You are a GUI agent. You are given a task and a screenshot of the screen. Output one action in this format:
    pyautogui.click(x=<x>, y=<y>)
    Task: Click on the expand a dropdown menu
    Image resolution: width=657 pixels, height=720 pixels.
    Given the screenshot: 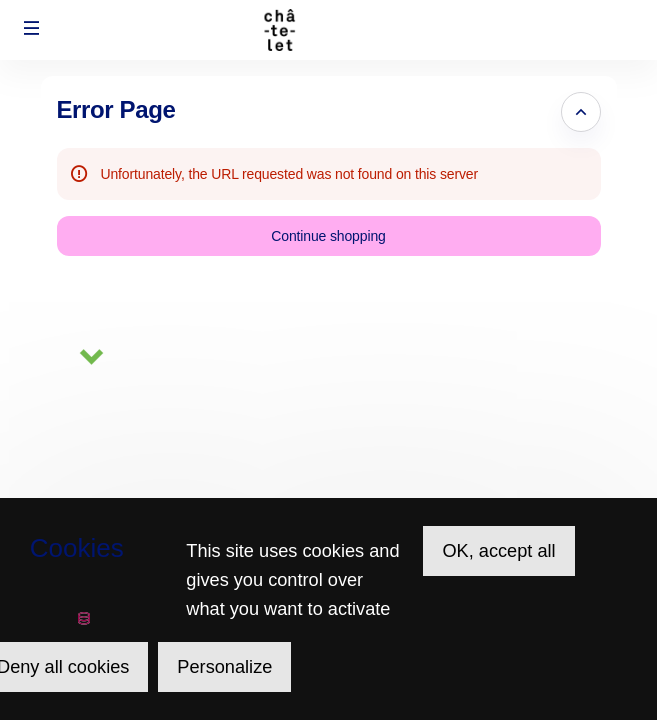 What is the action you would take?
    pyautogui.click(x=91, y=356)
    